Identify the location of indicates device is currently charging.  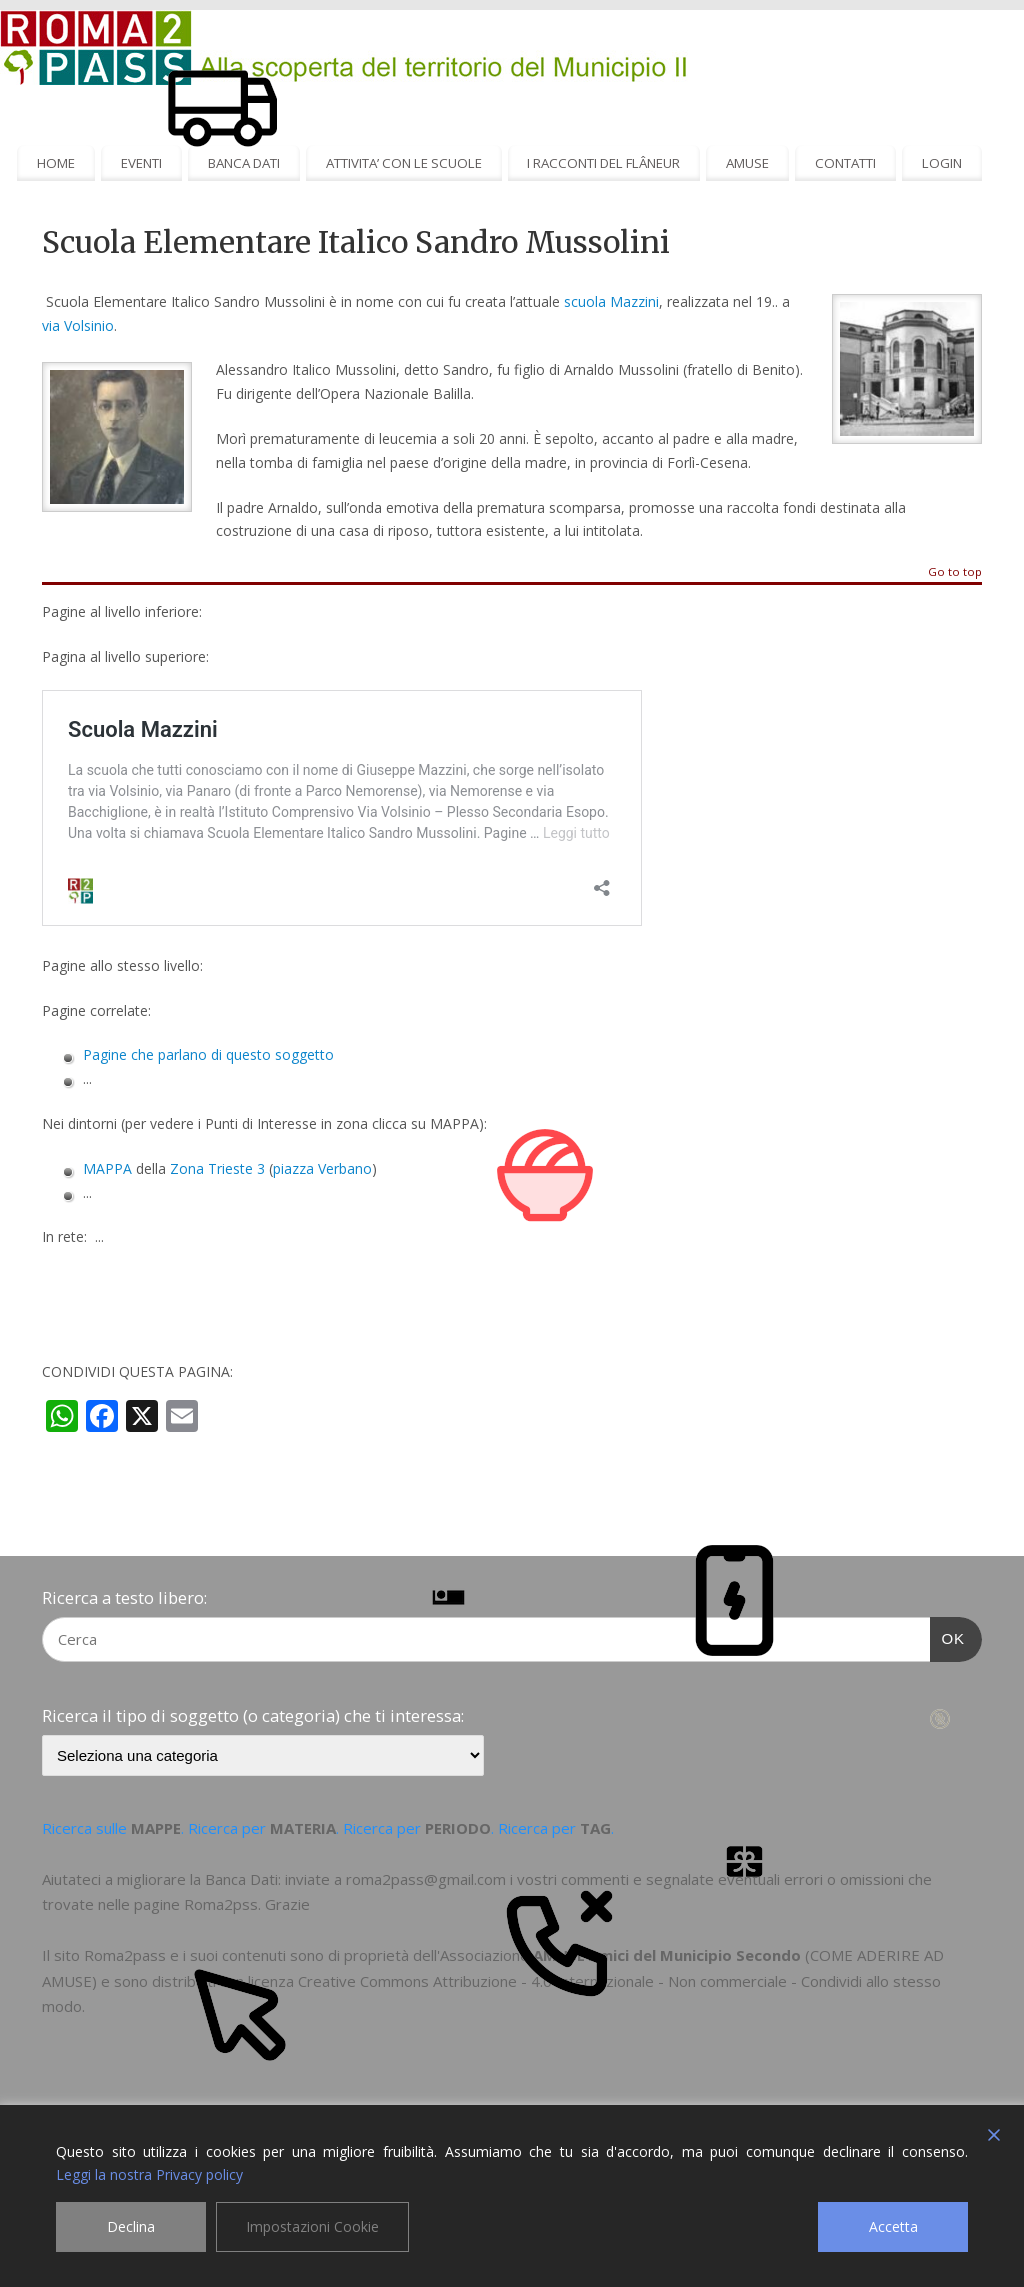
(734, 1600).